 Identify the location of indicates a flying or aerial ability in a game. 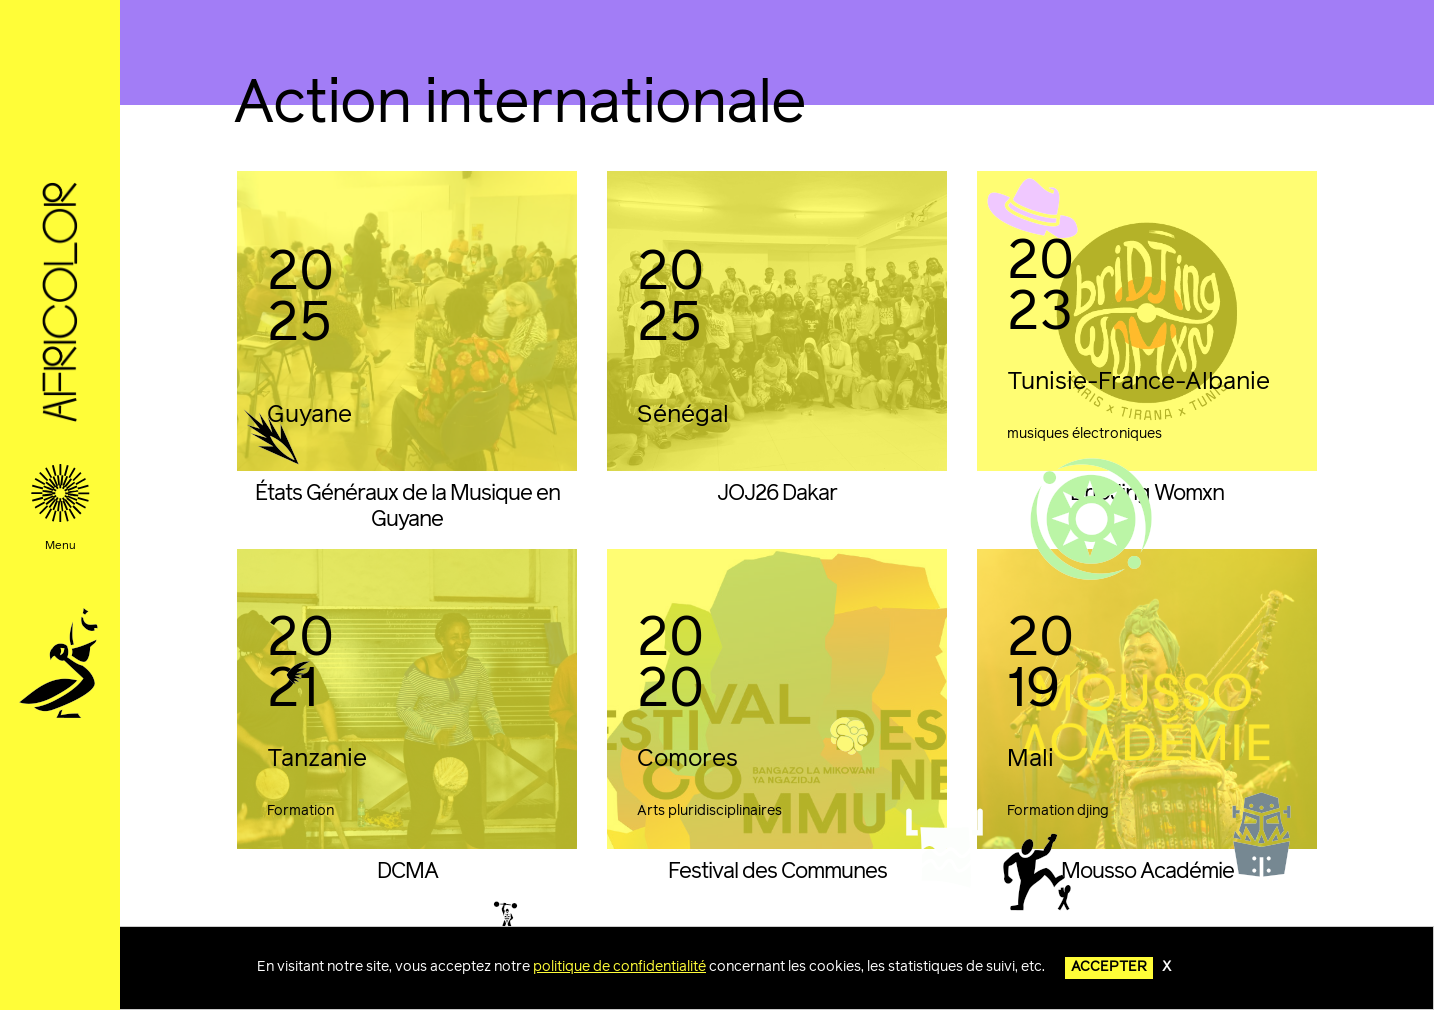
(298, 672).